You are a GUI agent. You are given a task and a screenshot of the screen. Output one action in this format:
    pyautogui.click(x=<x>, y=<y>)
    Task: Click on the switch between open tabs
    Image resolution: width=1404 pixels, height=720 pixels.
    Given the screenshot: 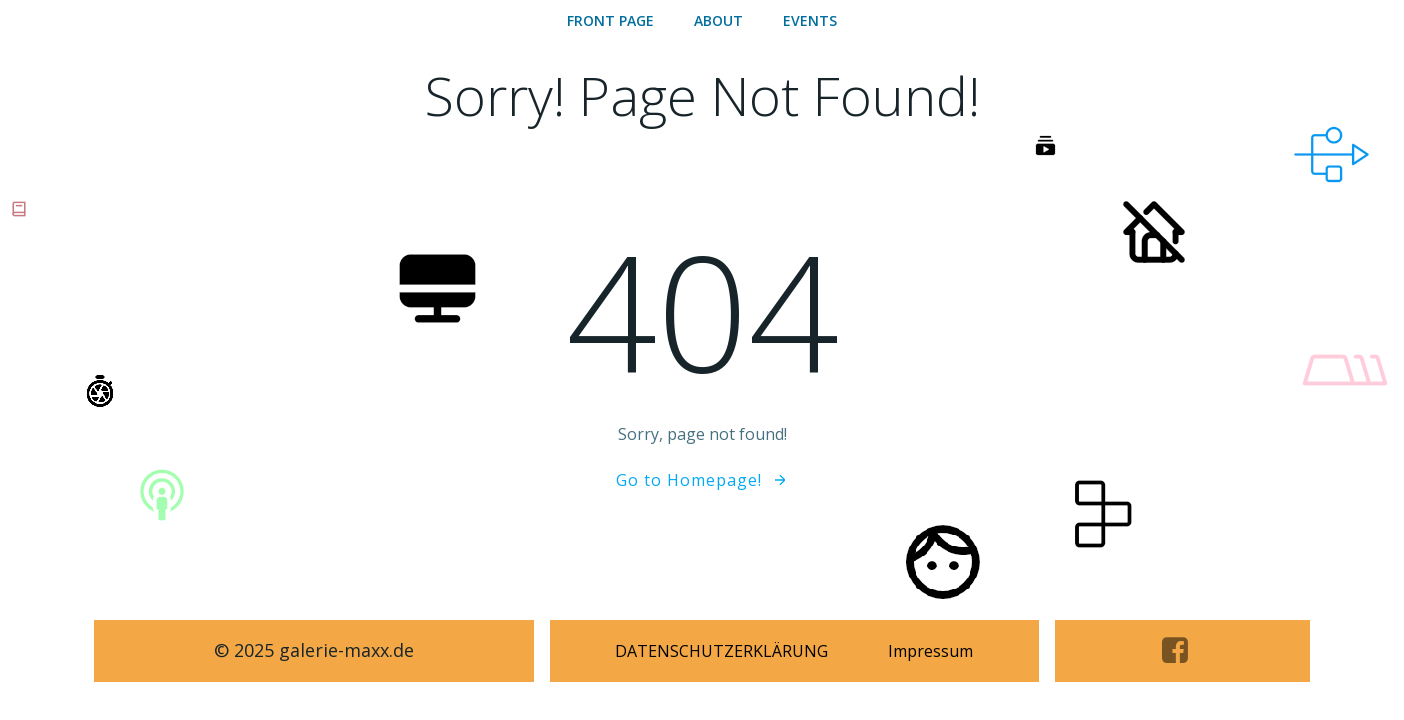 What is the action you would take?
    pyautogui.click(x=1345, y=370)
    